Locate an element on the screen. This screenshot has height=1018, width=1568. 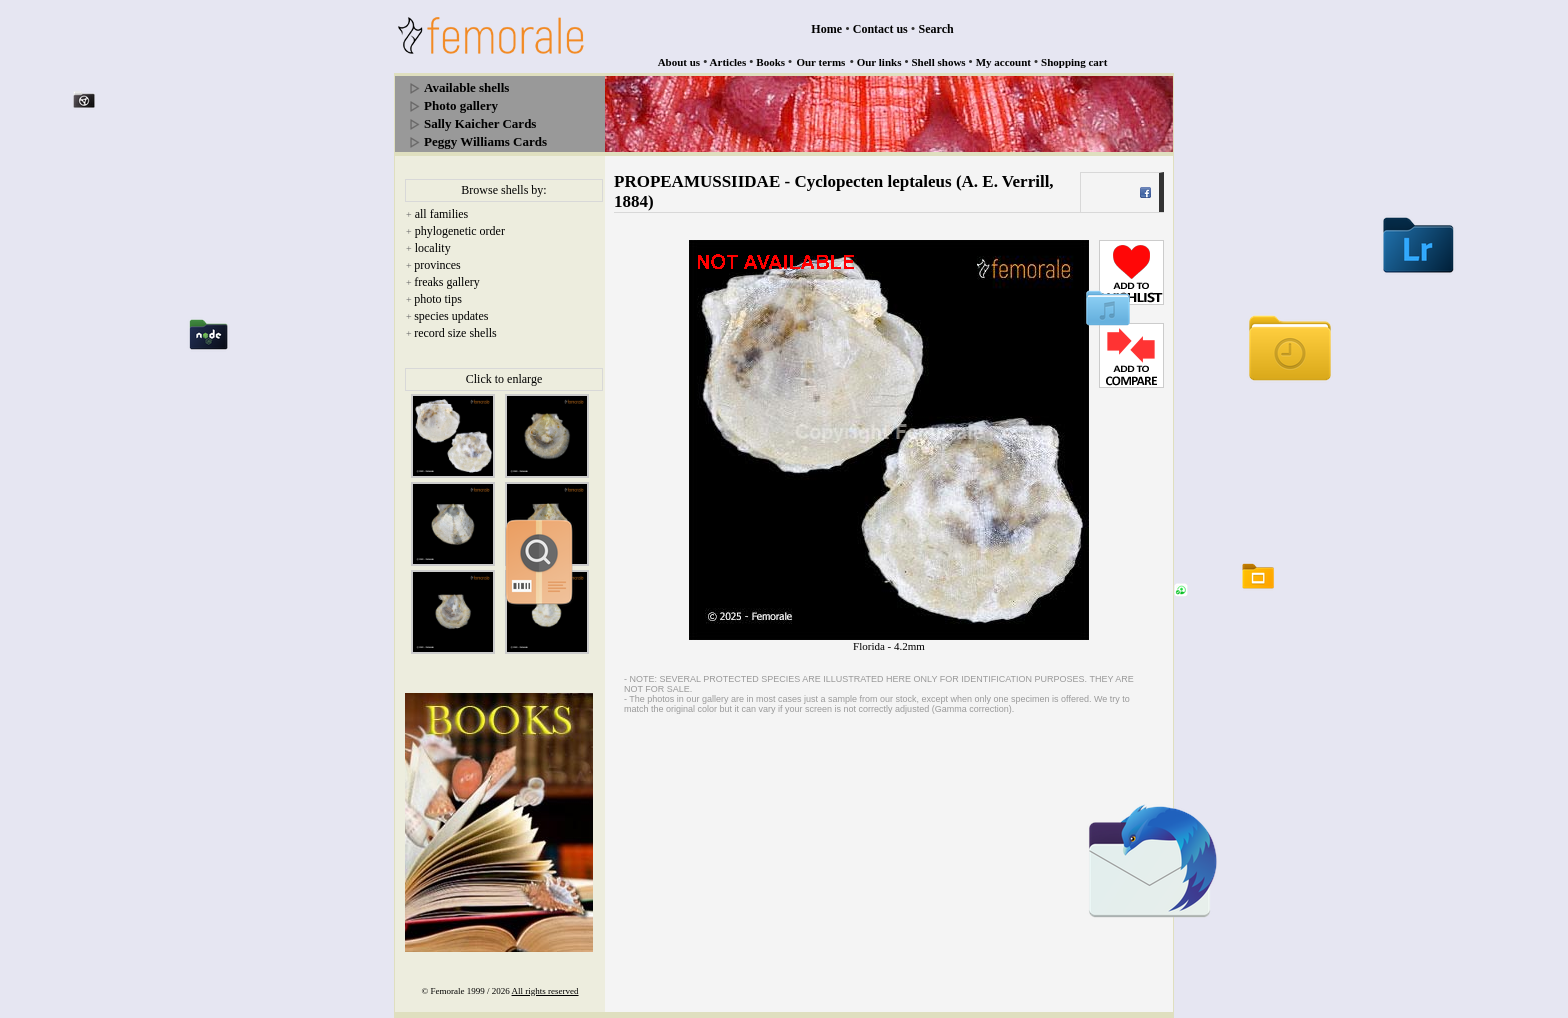
resolving package dependencies is located at coordinates (539, 562).